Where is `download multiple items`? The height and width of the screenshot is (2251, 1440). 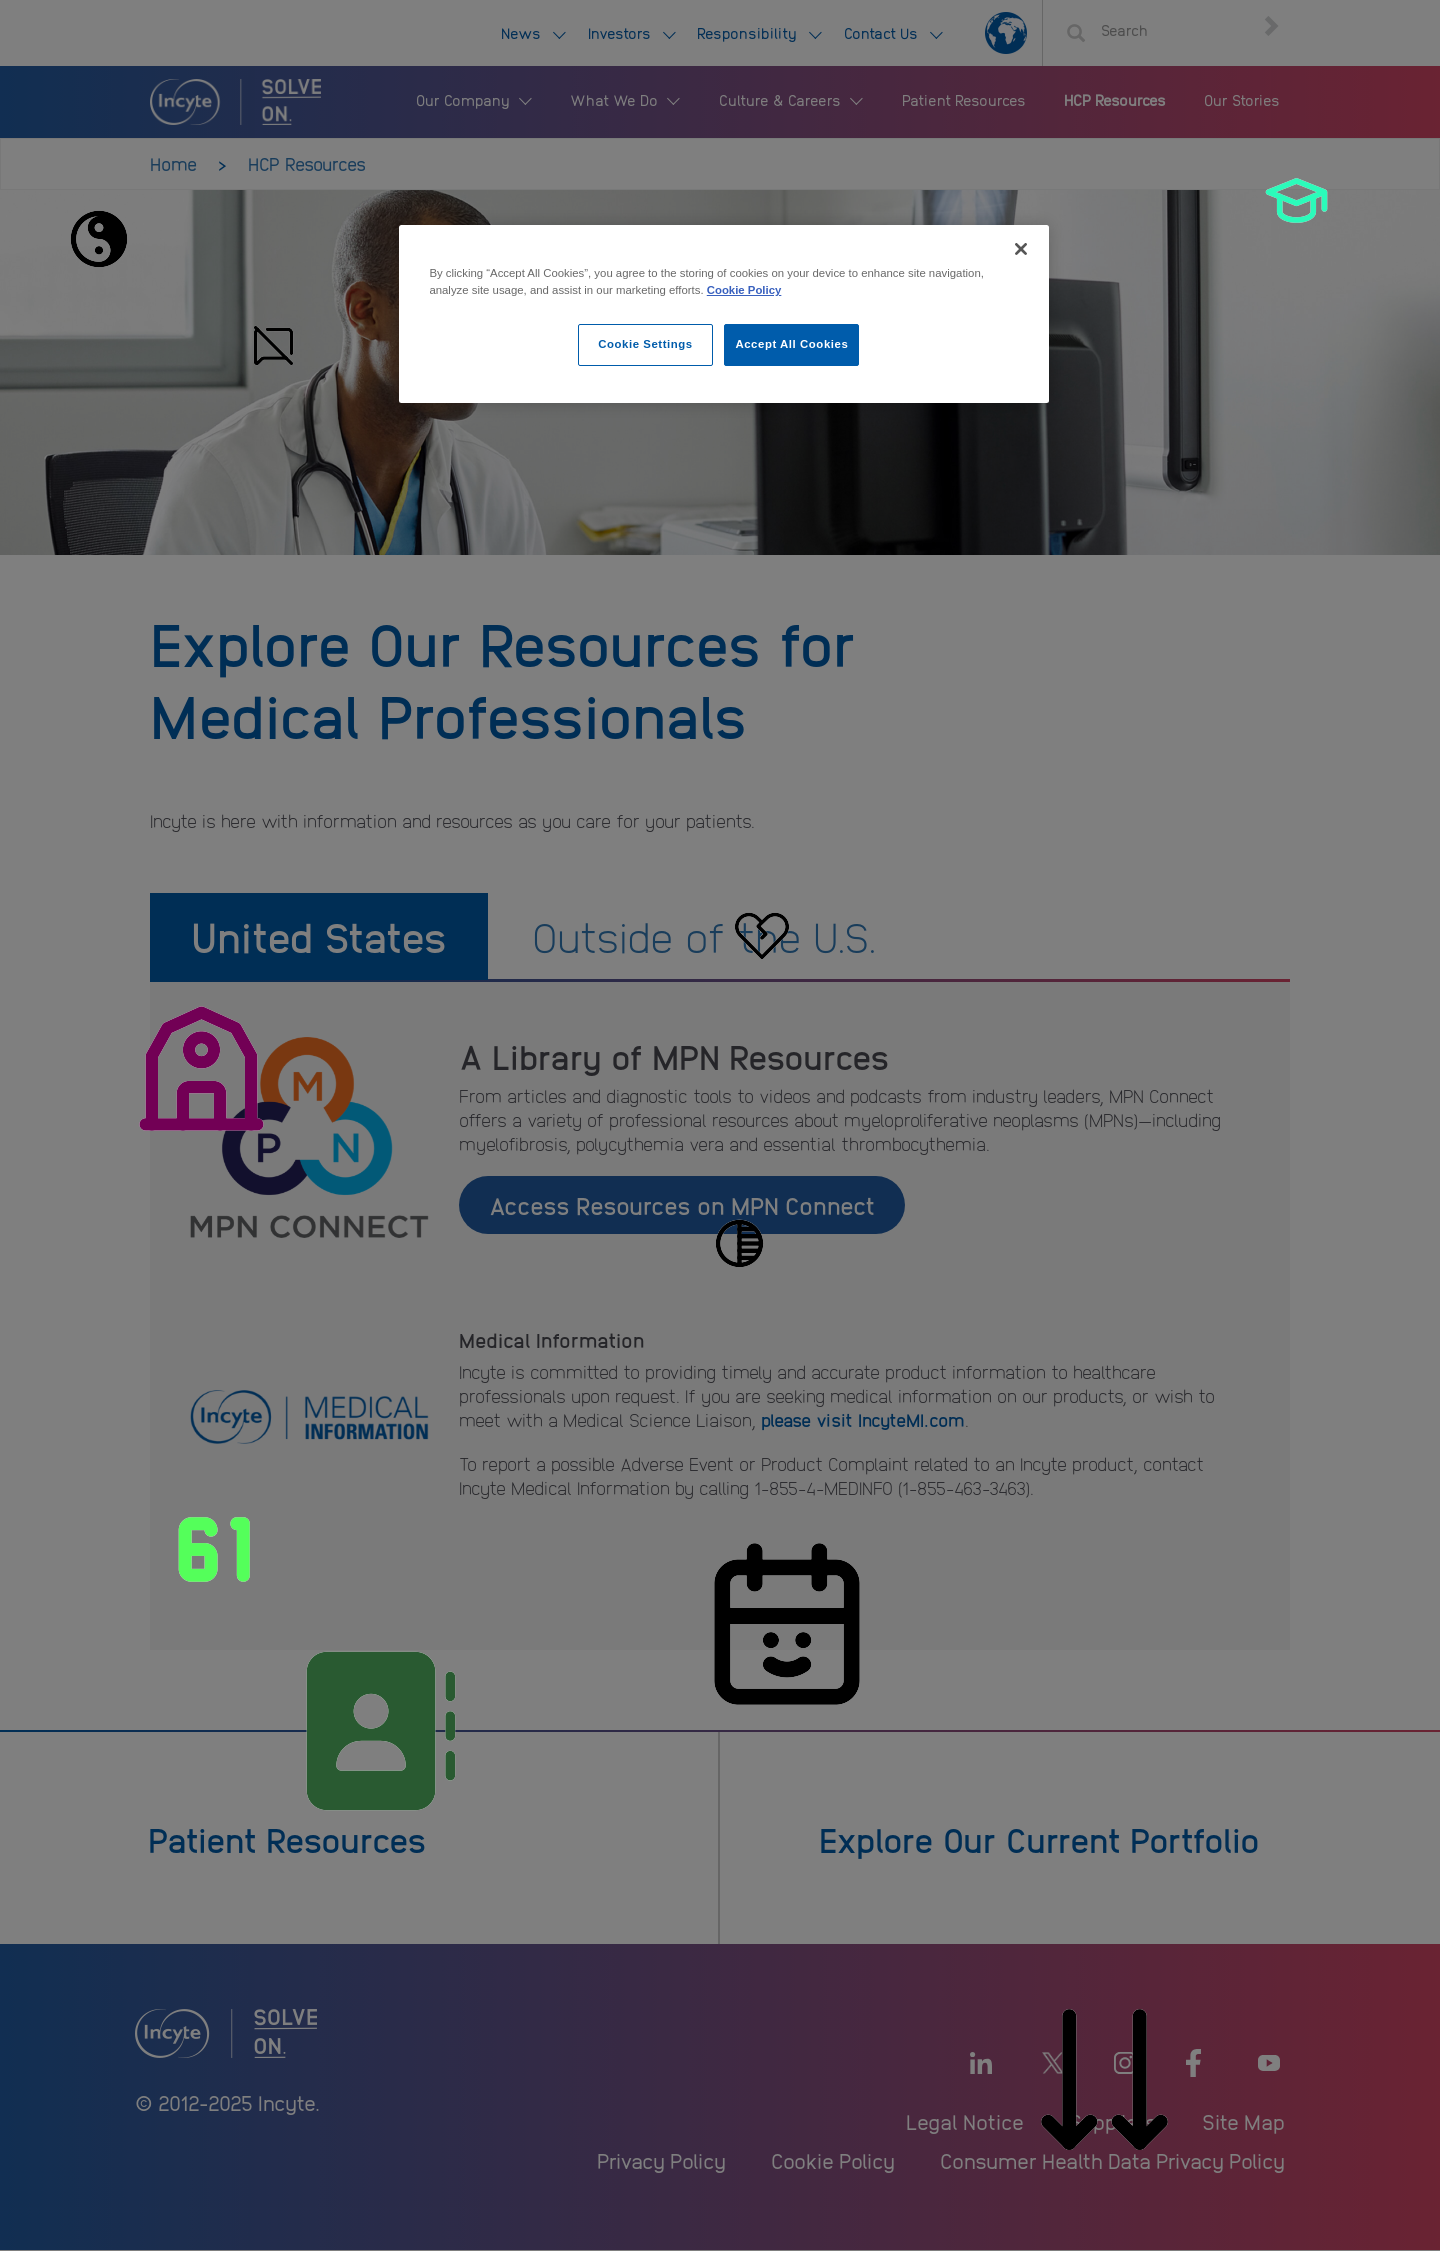 download multiple items is located at coordinates (1104, 2079).